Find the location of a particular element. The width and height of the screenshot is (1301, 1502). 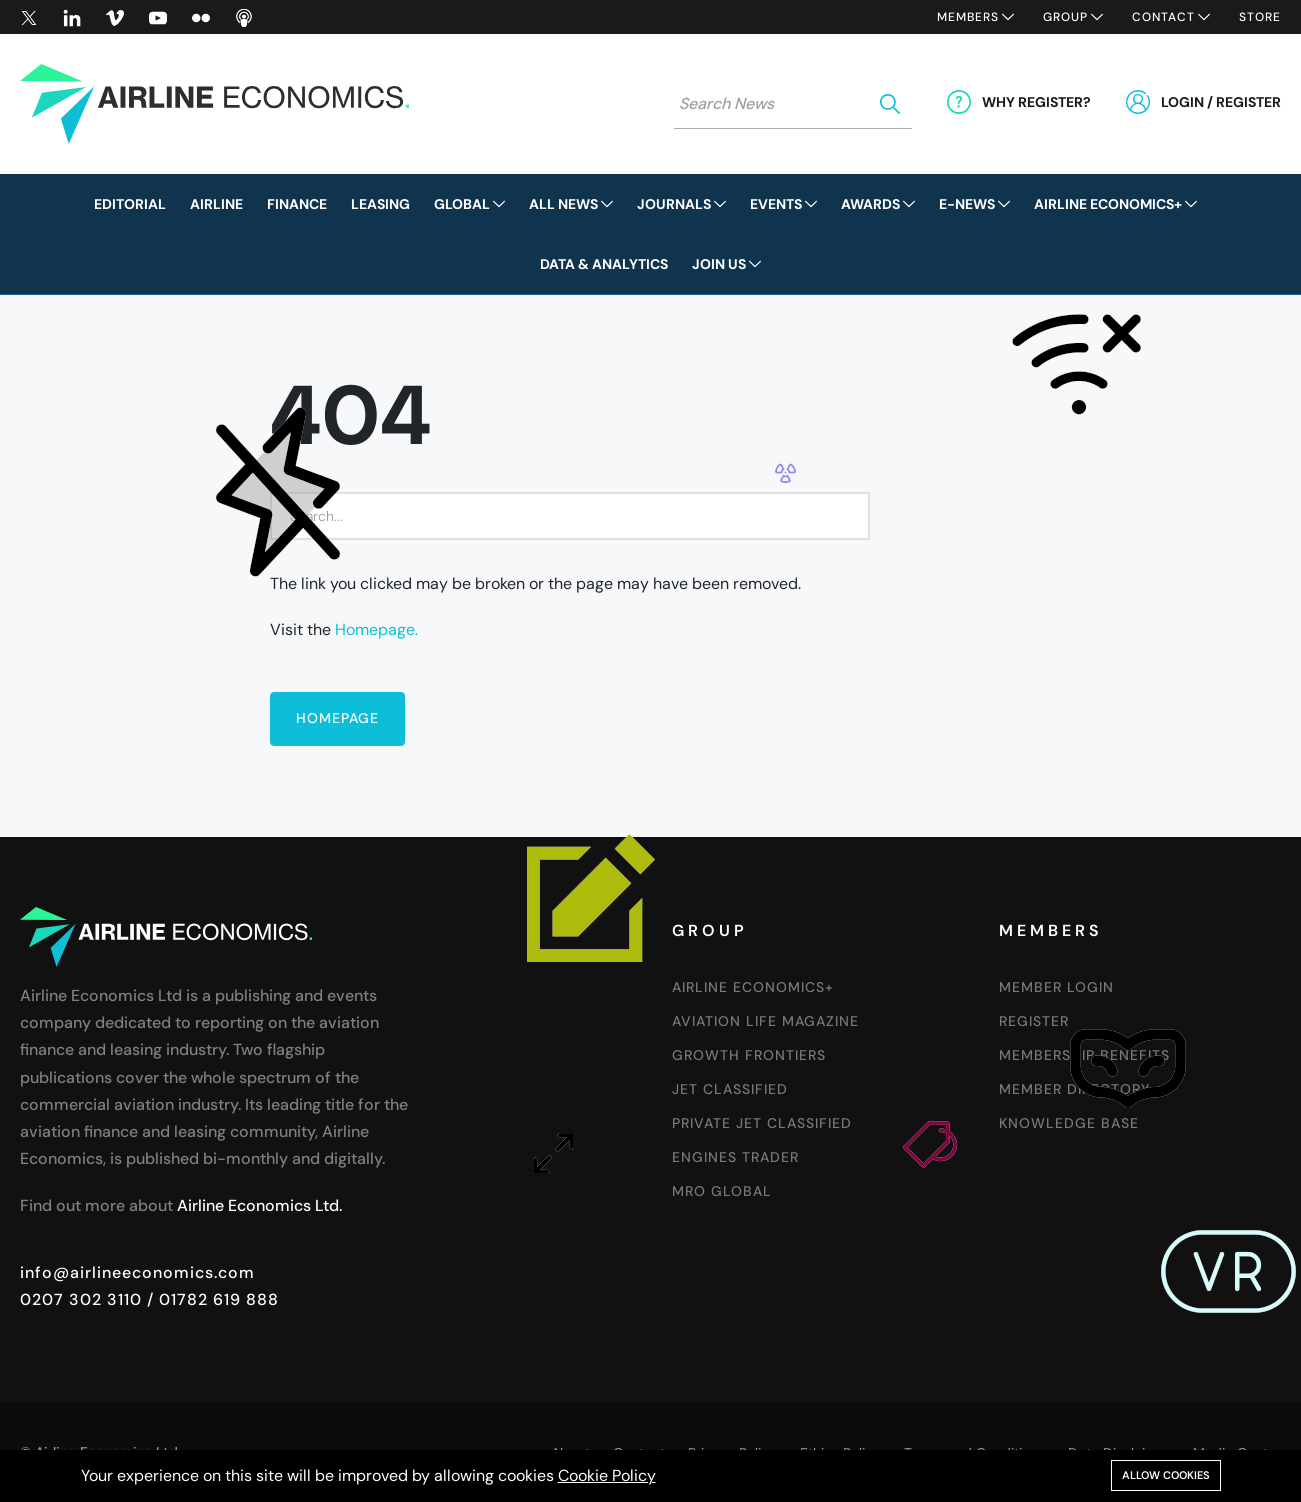

indicates no wifi connection available is located at coordinates (1079, 362).